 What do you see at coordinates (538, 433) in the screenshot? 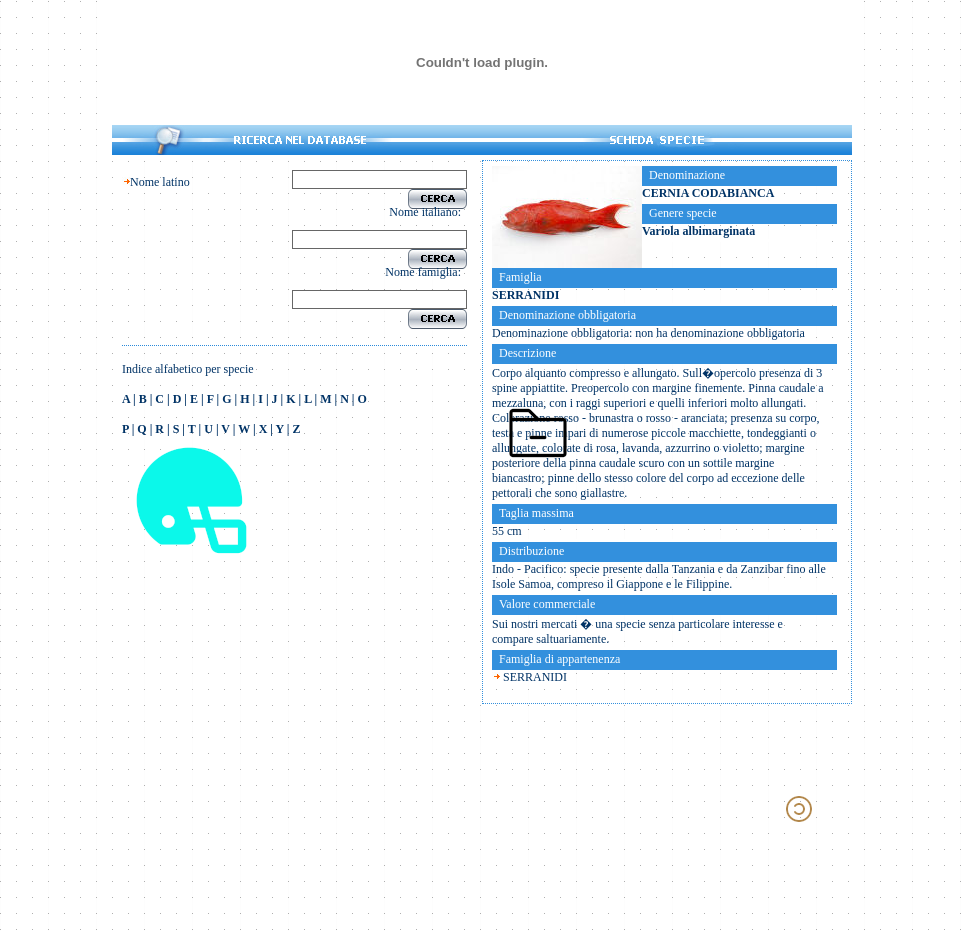
I see `remove a folder` at bounding box center [538, 433].